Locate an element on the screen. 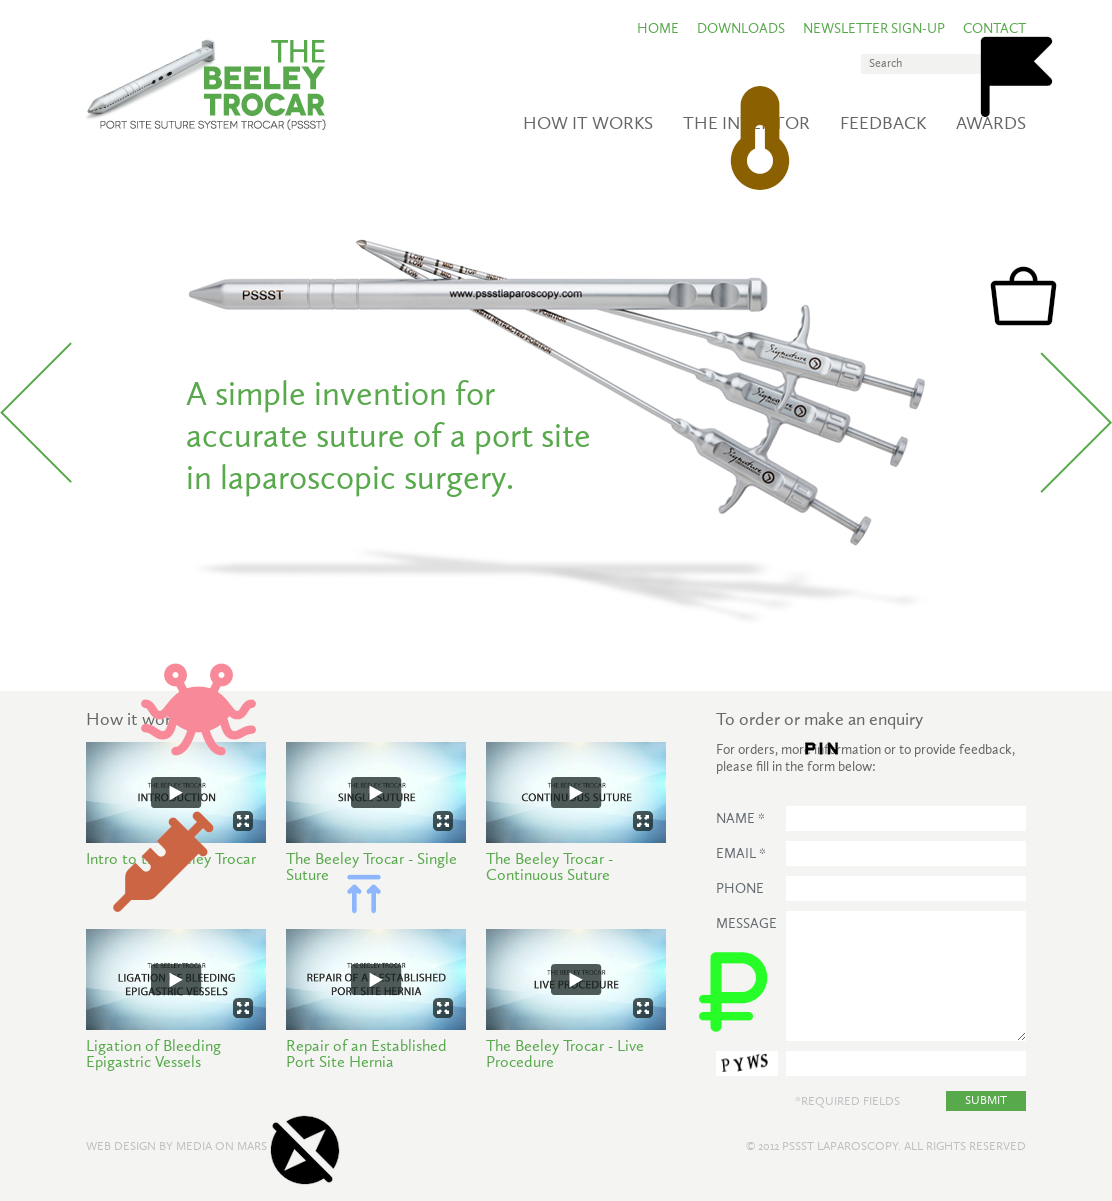  disable compass or navigation features is located at coordinates (305, 1150).